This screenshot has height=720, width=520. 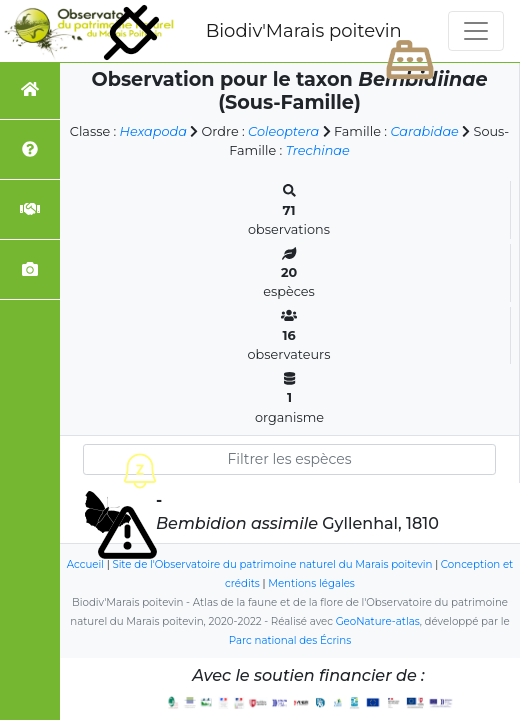 What do you see at coordinates (127, 533) in the screenshot?
I see `indicates a warning or alert status` at bounding box center [127, 533].